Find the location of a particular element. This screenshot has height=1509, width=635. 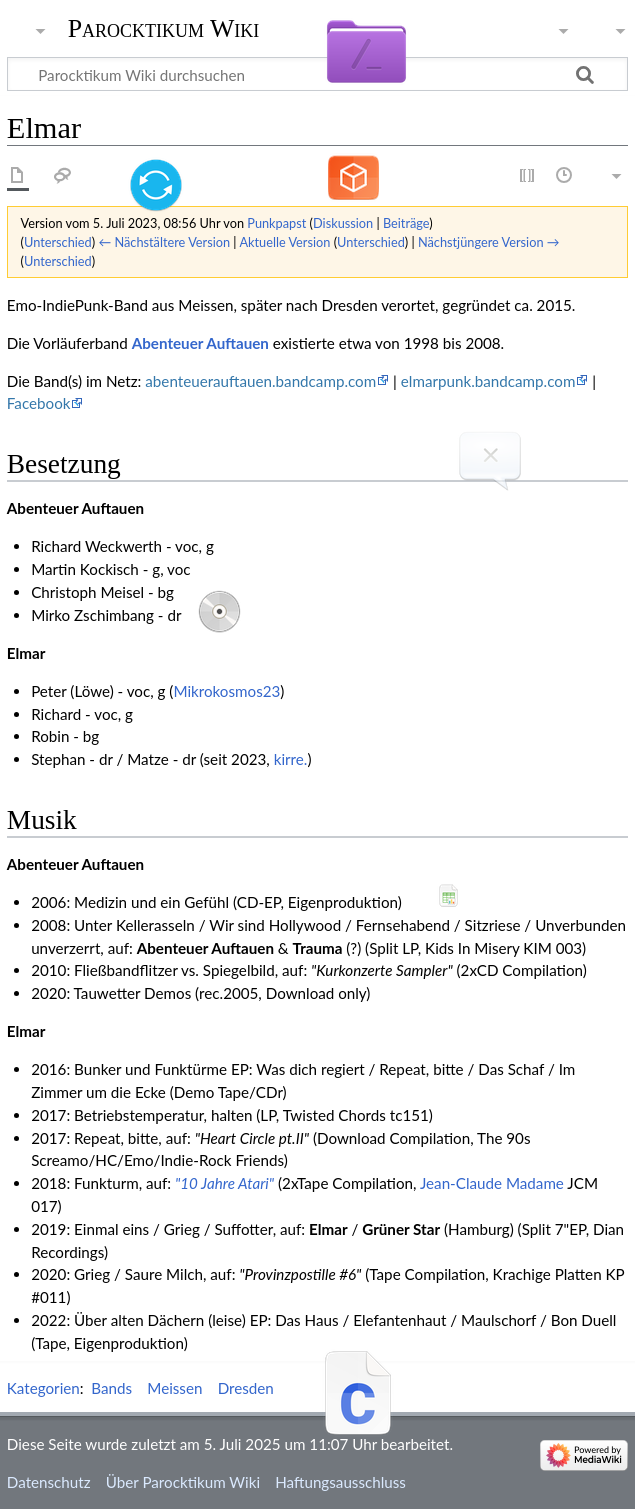

access the root directory is located at coordinates (366, 51).